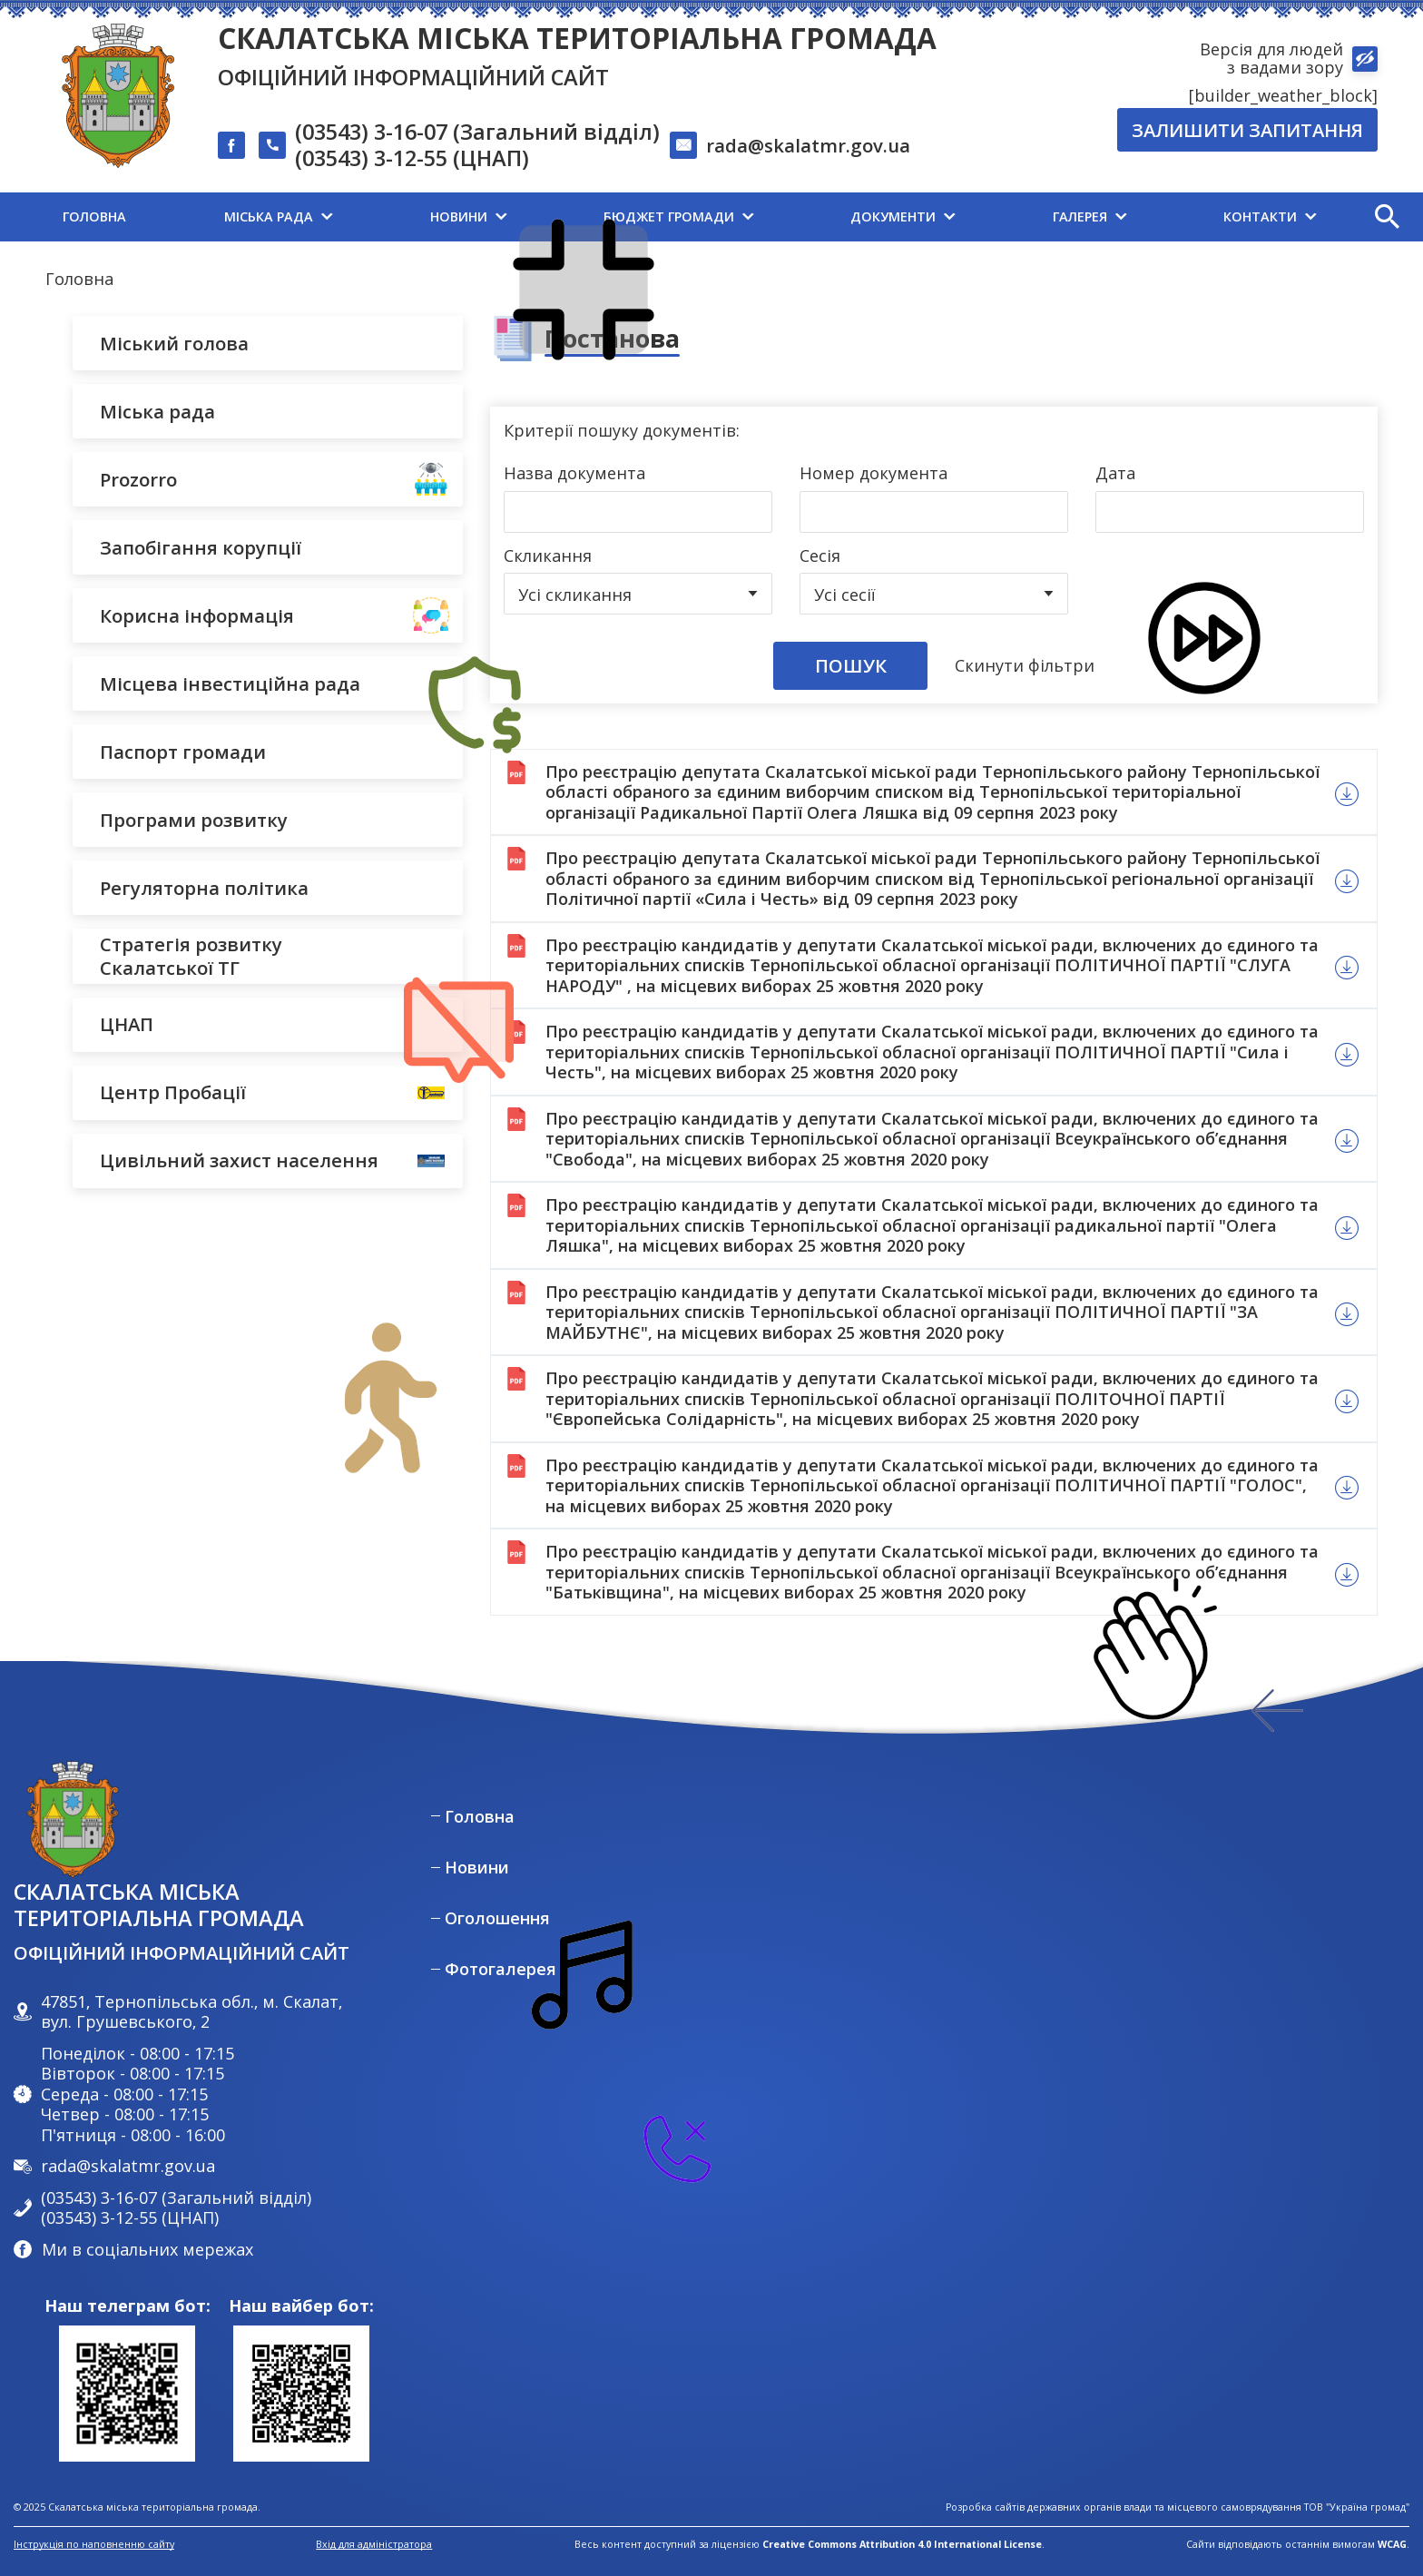 This screenshot has width=1423, height=2576. What do you see at coordinates (1153, 1648) in the screenshot?
I see `applaud or show appreciation for content` at bounding box center [1153, 1648].